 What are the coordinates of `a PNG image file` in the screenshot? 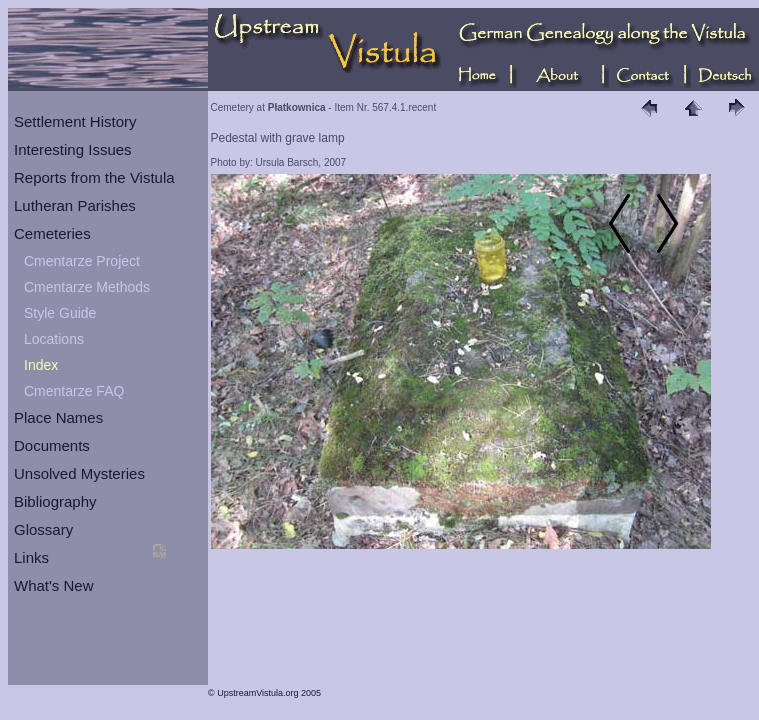 It's located at (159, 551).